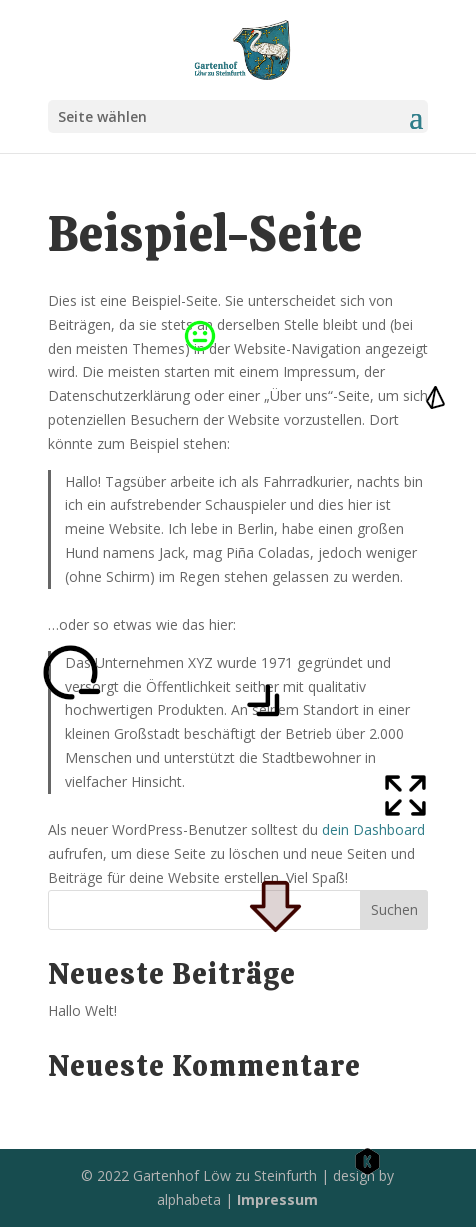 The height and width of the screenshot is (1227, 476). Describe the element at coordinates (435, 397) in the screenshot. I see `prisma database ORM logo` at that location.